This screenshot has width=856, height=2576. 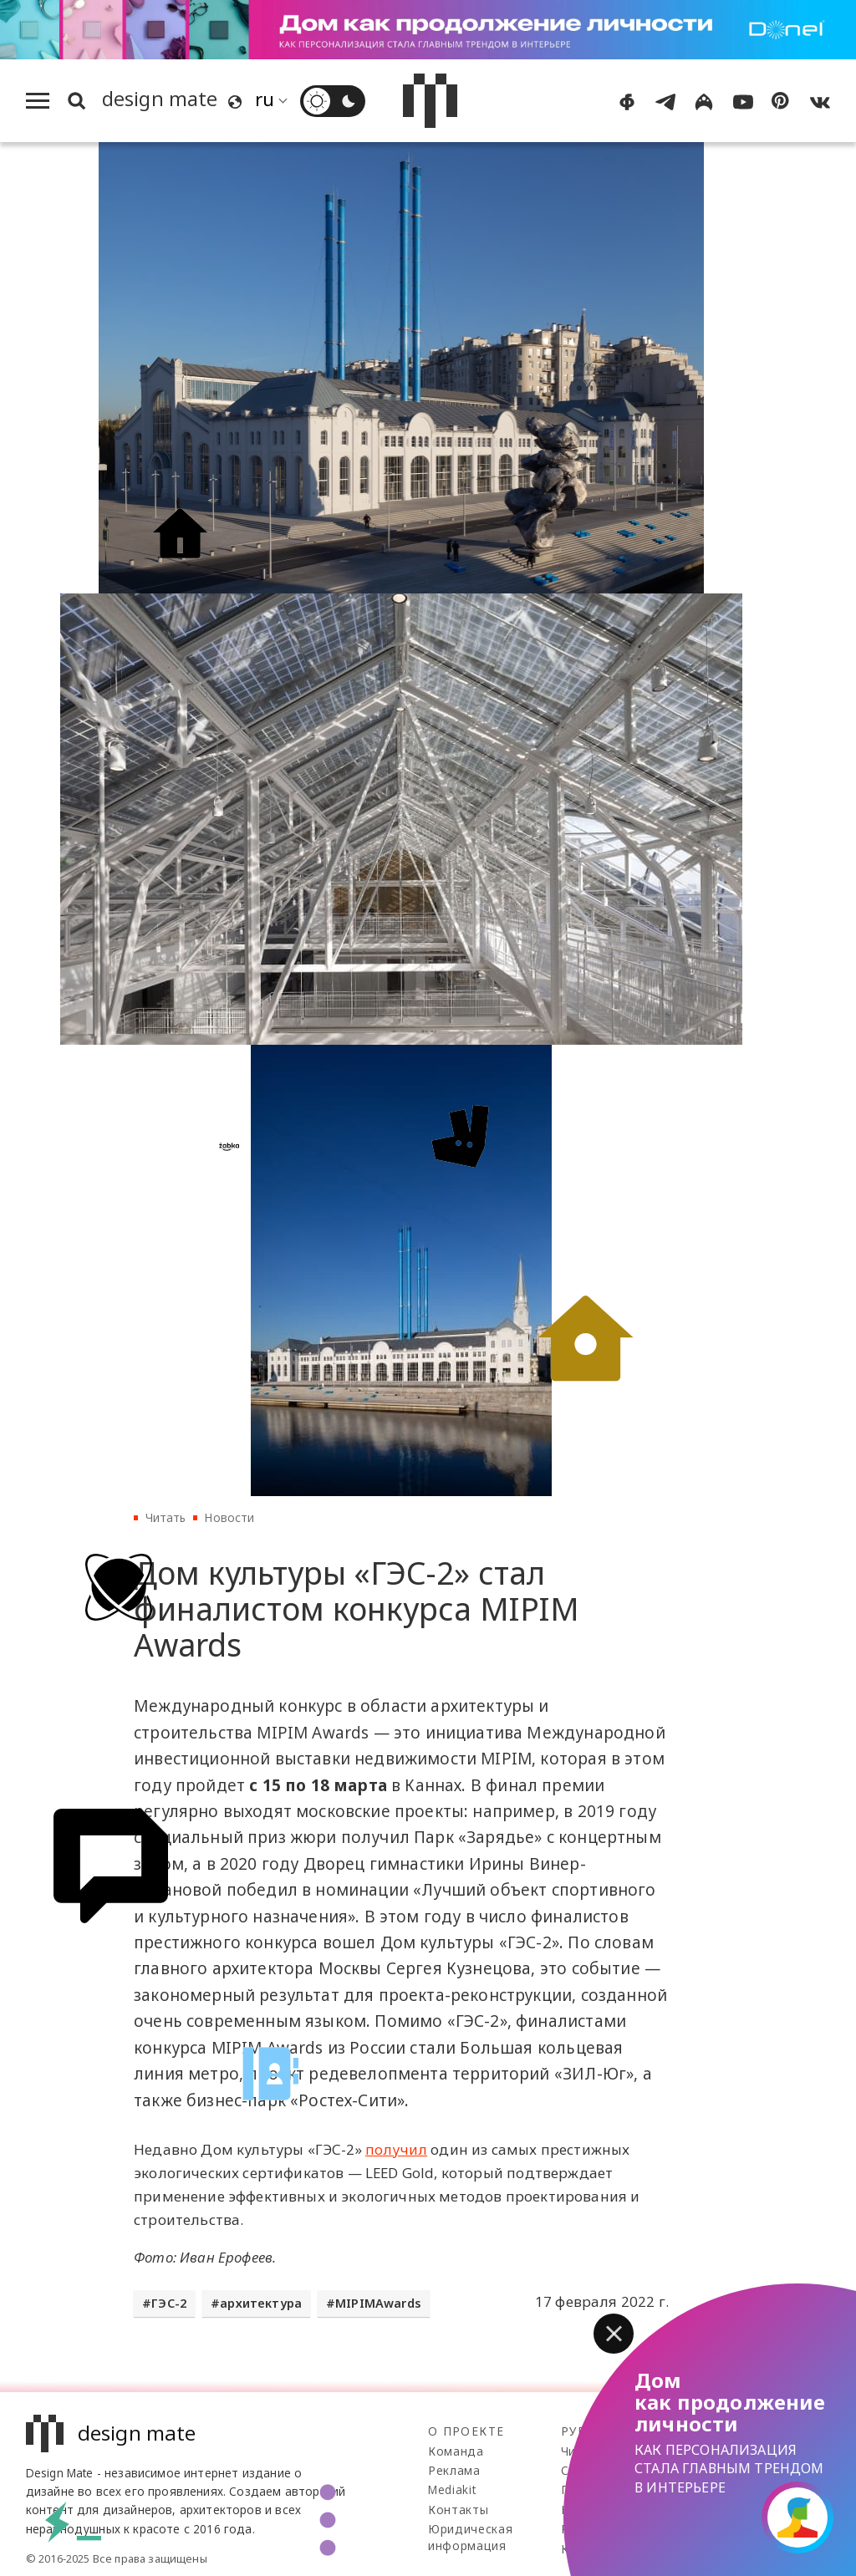 What do you see at coordinates (460, 1136) in the screenshot?
I see `open the Deliveroo food delivery app` at bounding box center [460, 1136].